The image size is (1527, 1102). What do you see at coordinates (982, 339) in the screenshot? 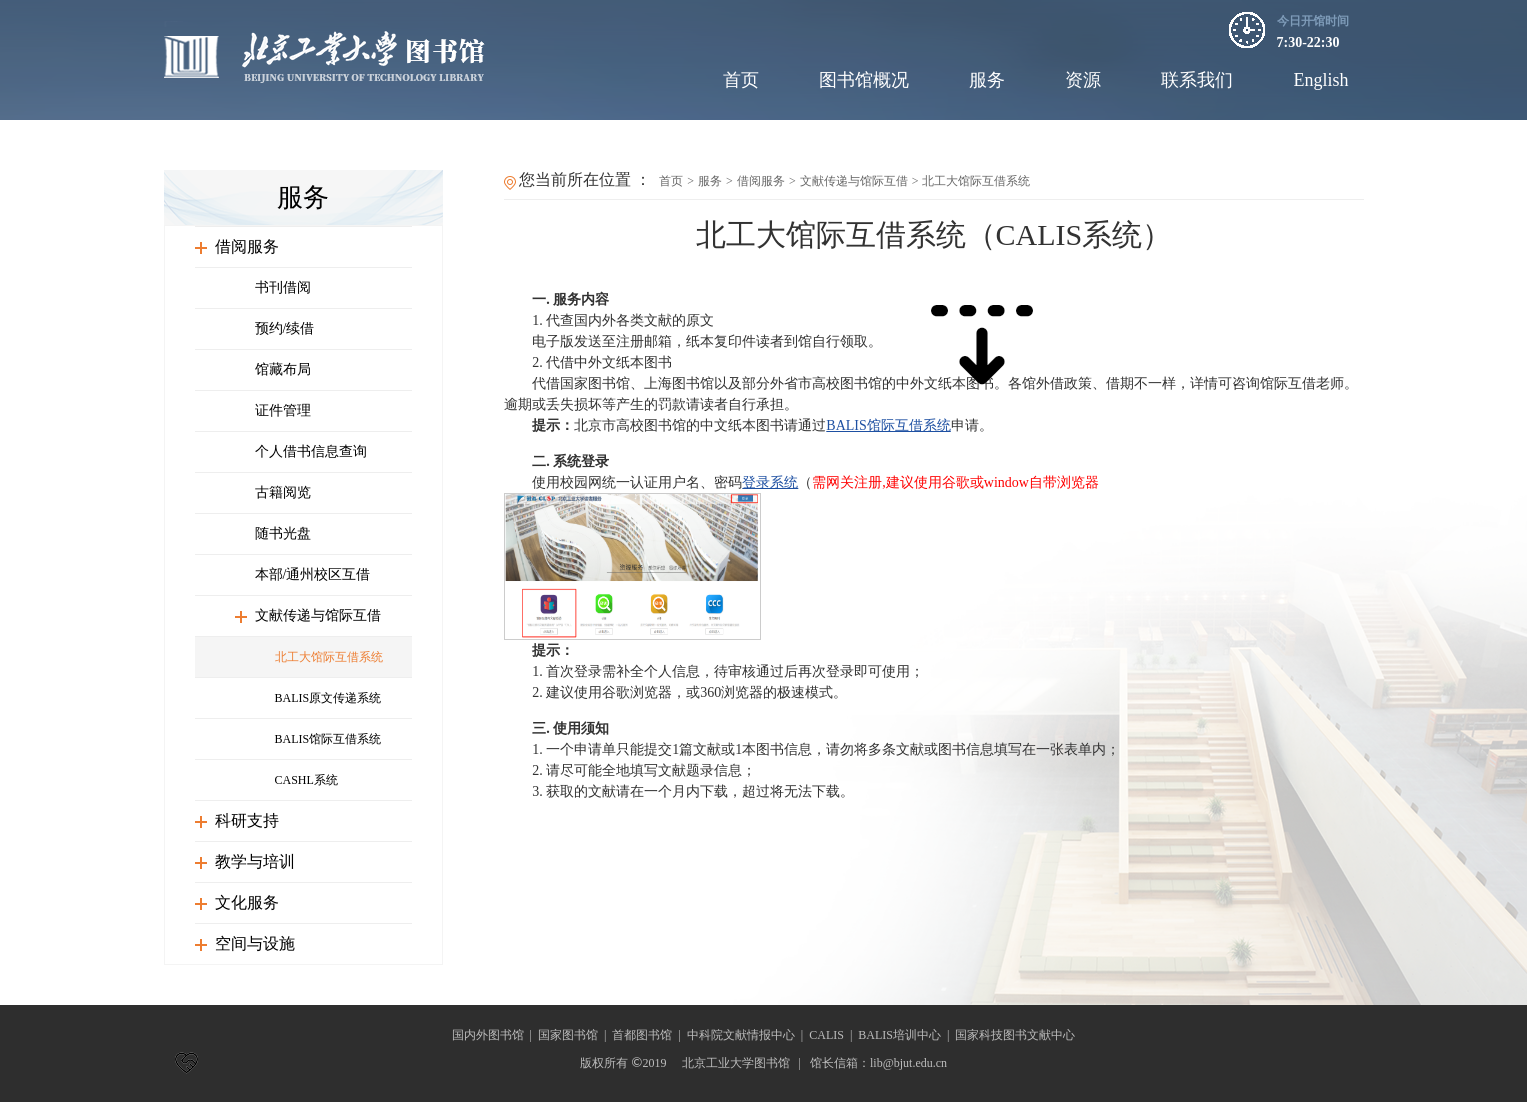
I see `expand collapsed content below` at bounding box center [982, 339].